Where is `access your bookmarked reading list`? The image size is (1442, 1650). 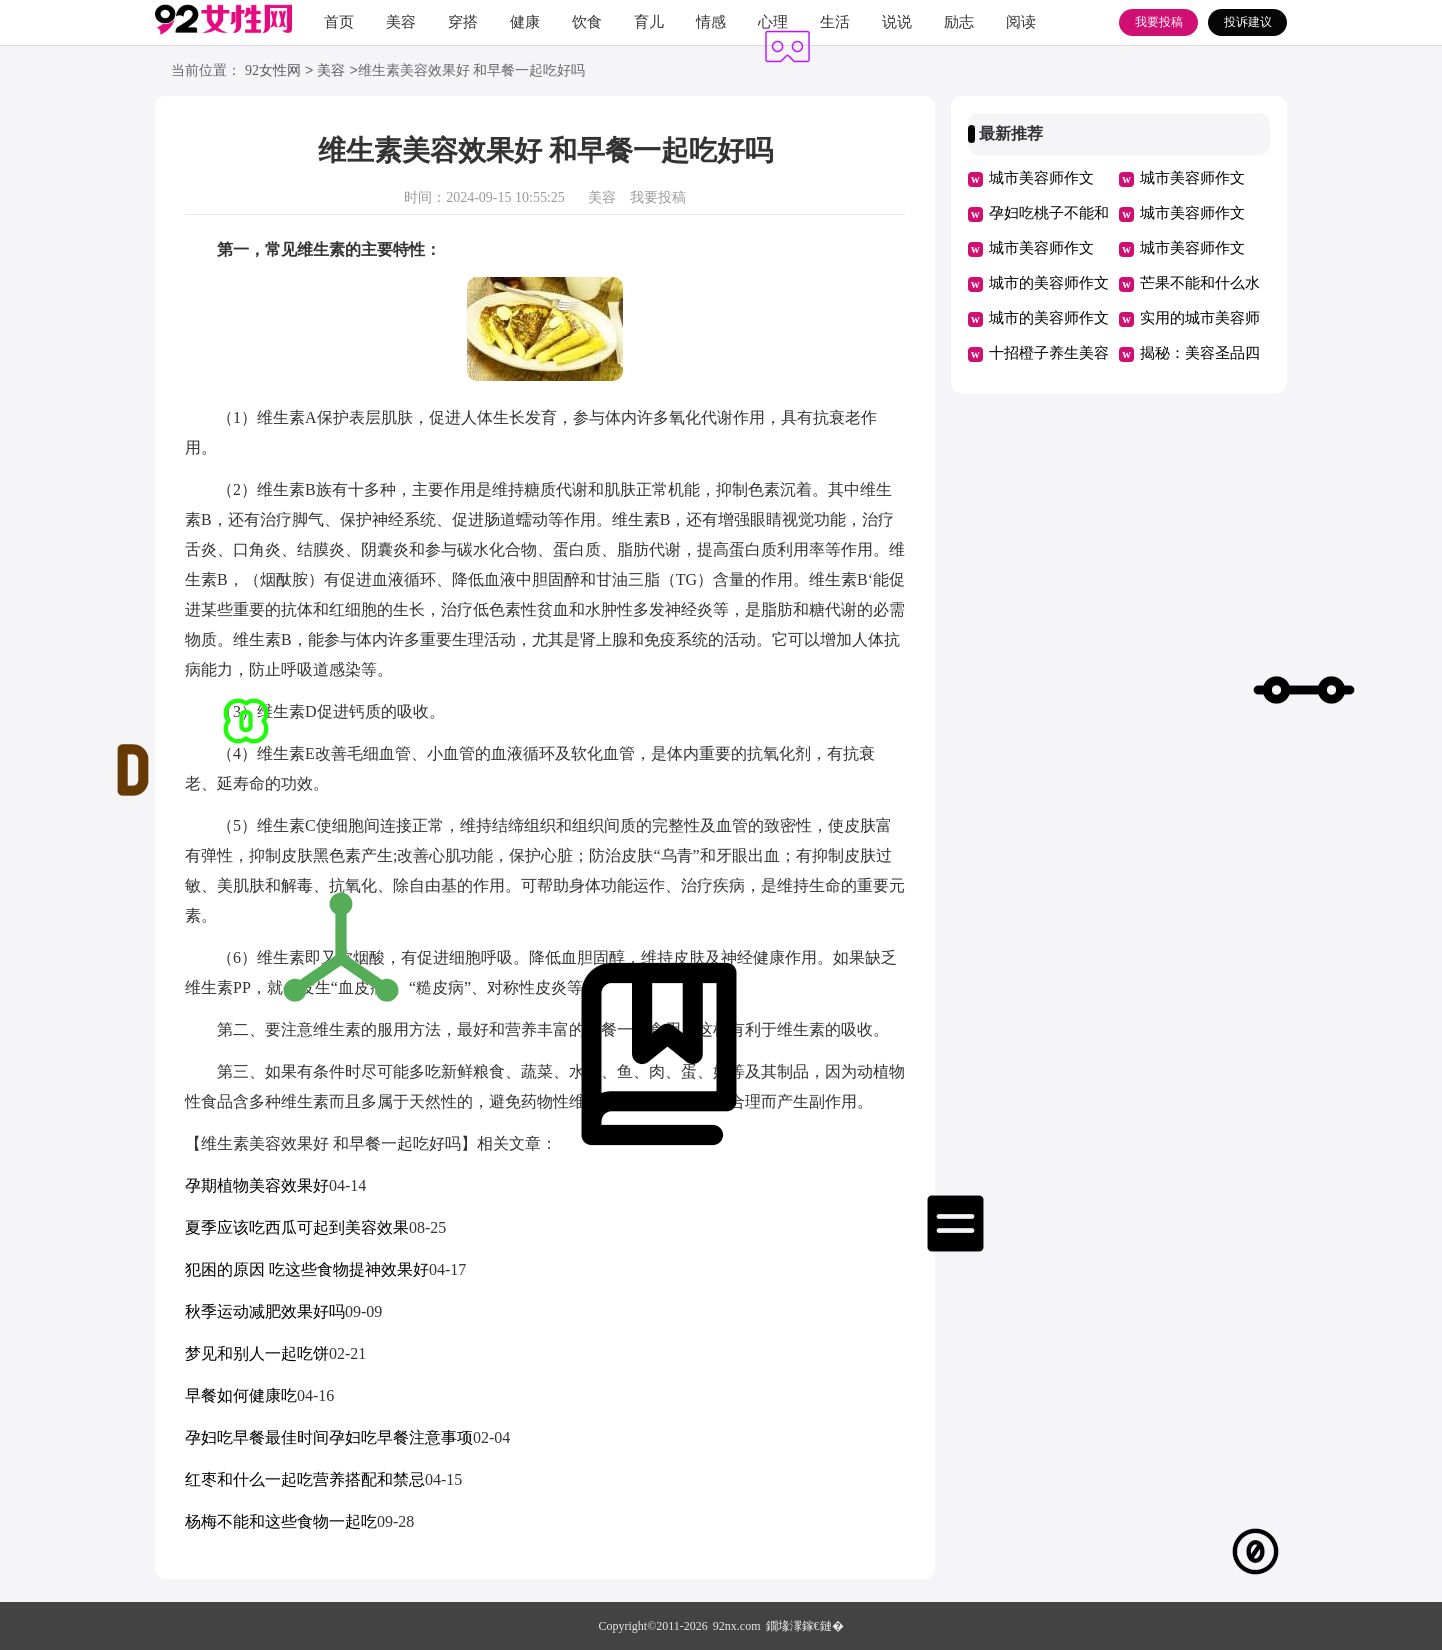 access your bookmarked reading list is located at coordinates (659, 1054).